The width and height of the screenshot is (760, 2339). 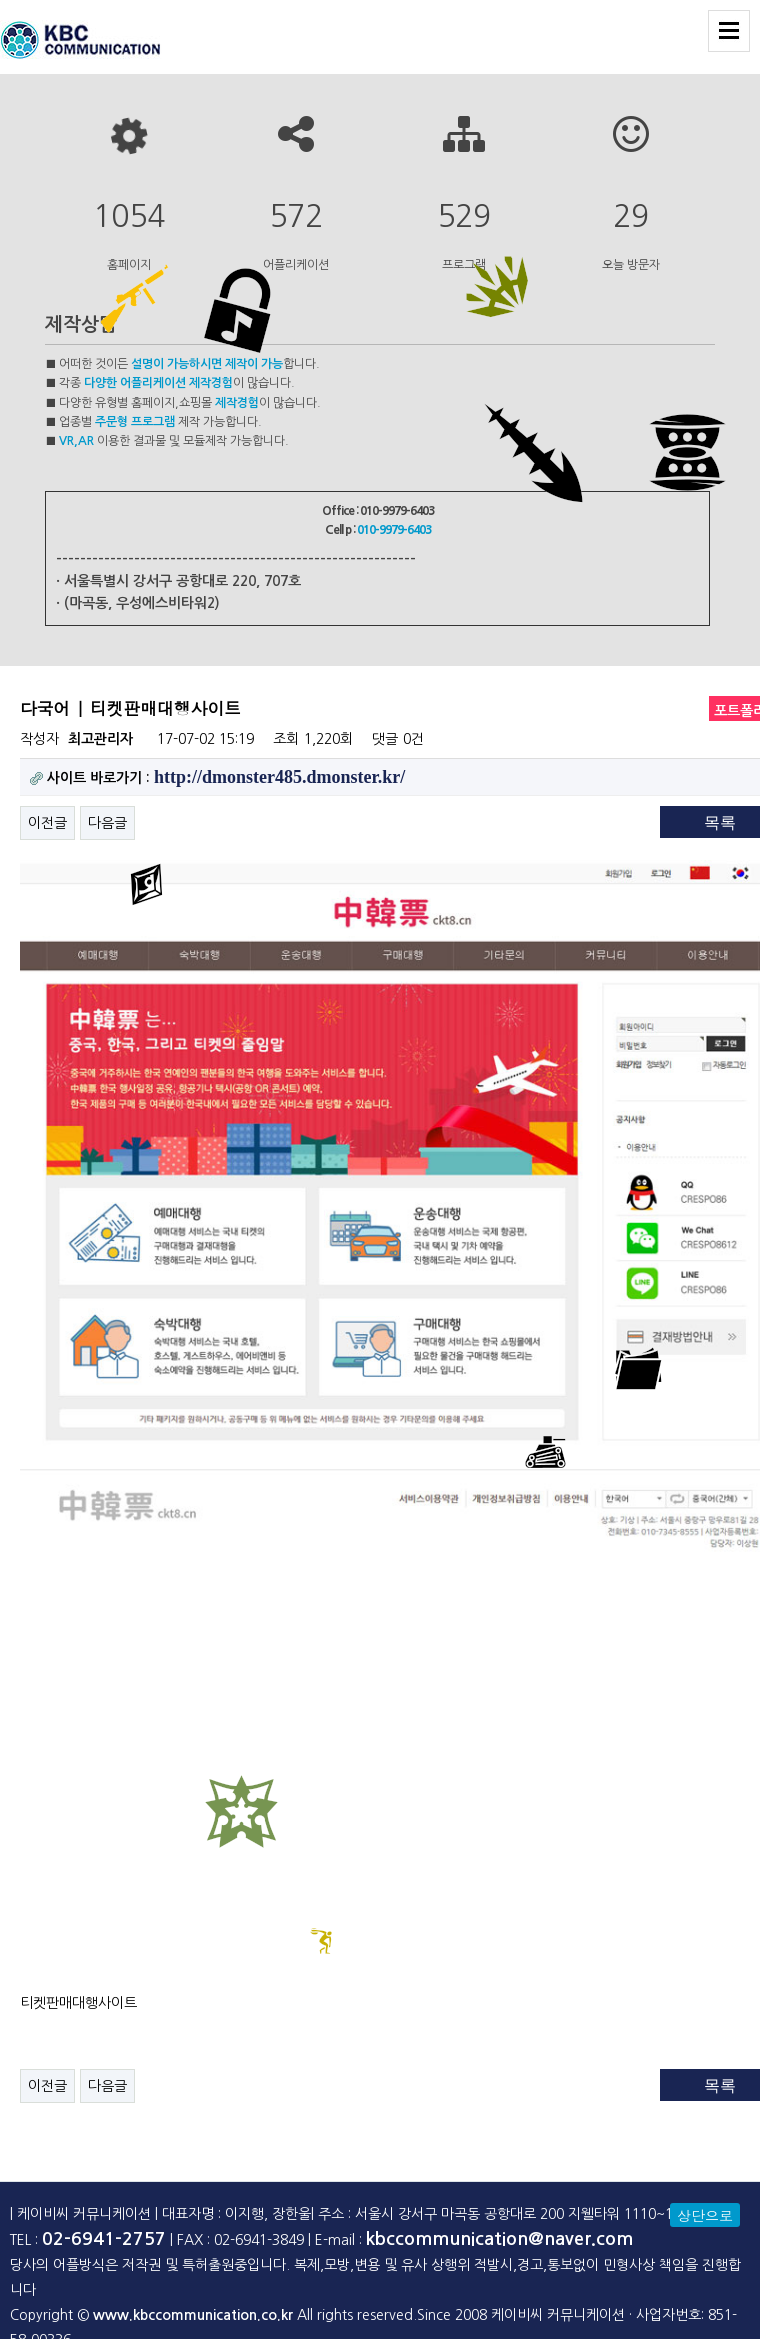 What do you see at coordinates (545, 1449) in the screenshot?
I see `select a tank unit in a strategy game` at bounding box center [545, 1449].